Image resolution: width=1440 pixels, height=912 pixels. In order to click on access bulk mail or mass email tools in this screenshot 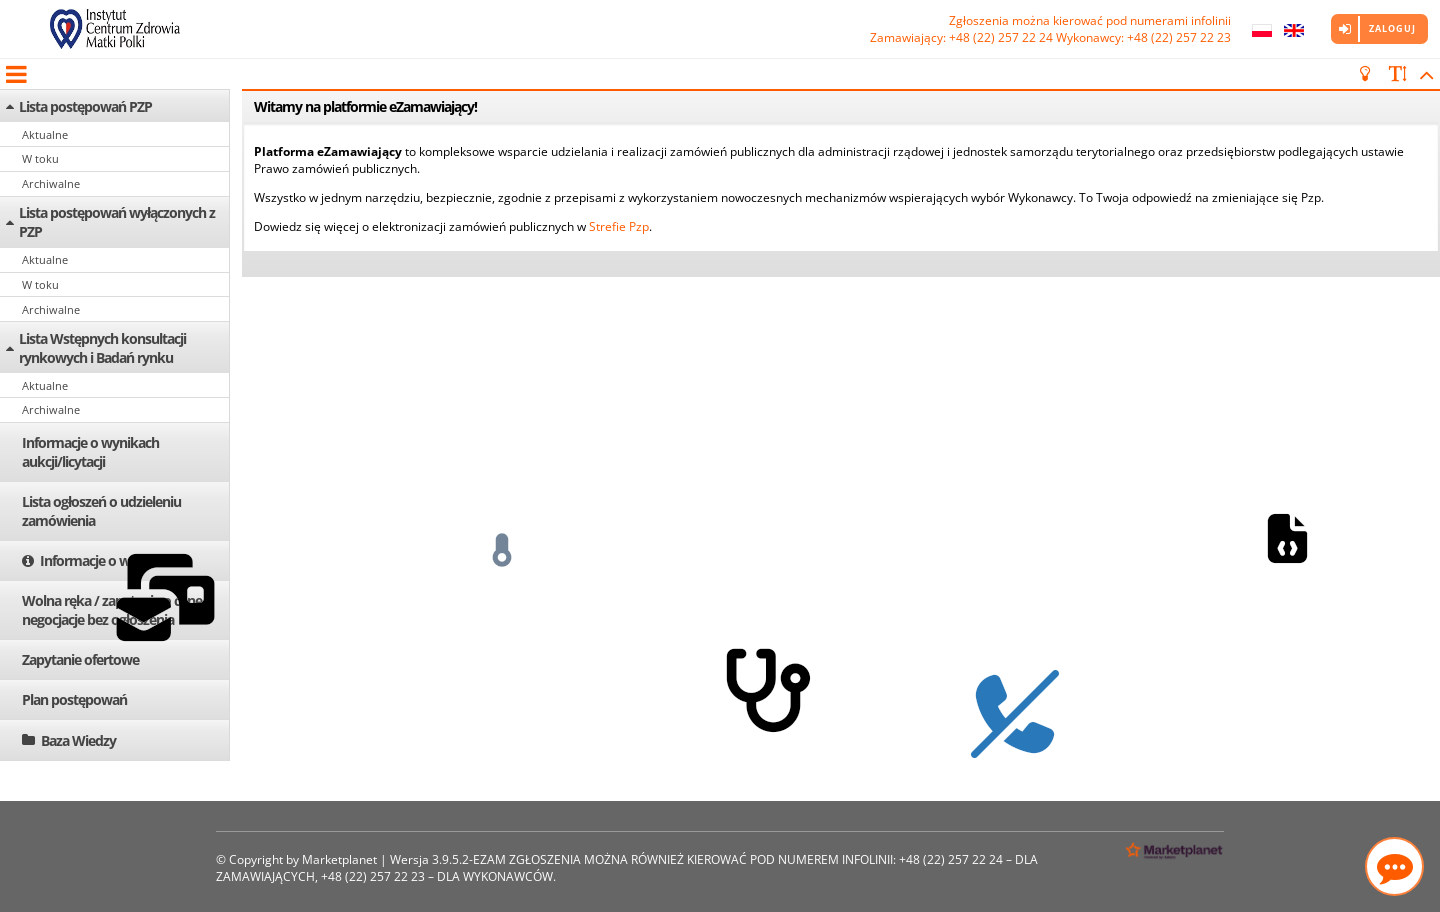, I will do `click(165, 597)`.